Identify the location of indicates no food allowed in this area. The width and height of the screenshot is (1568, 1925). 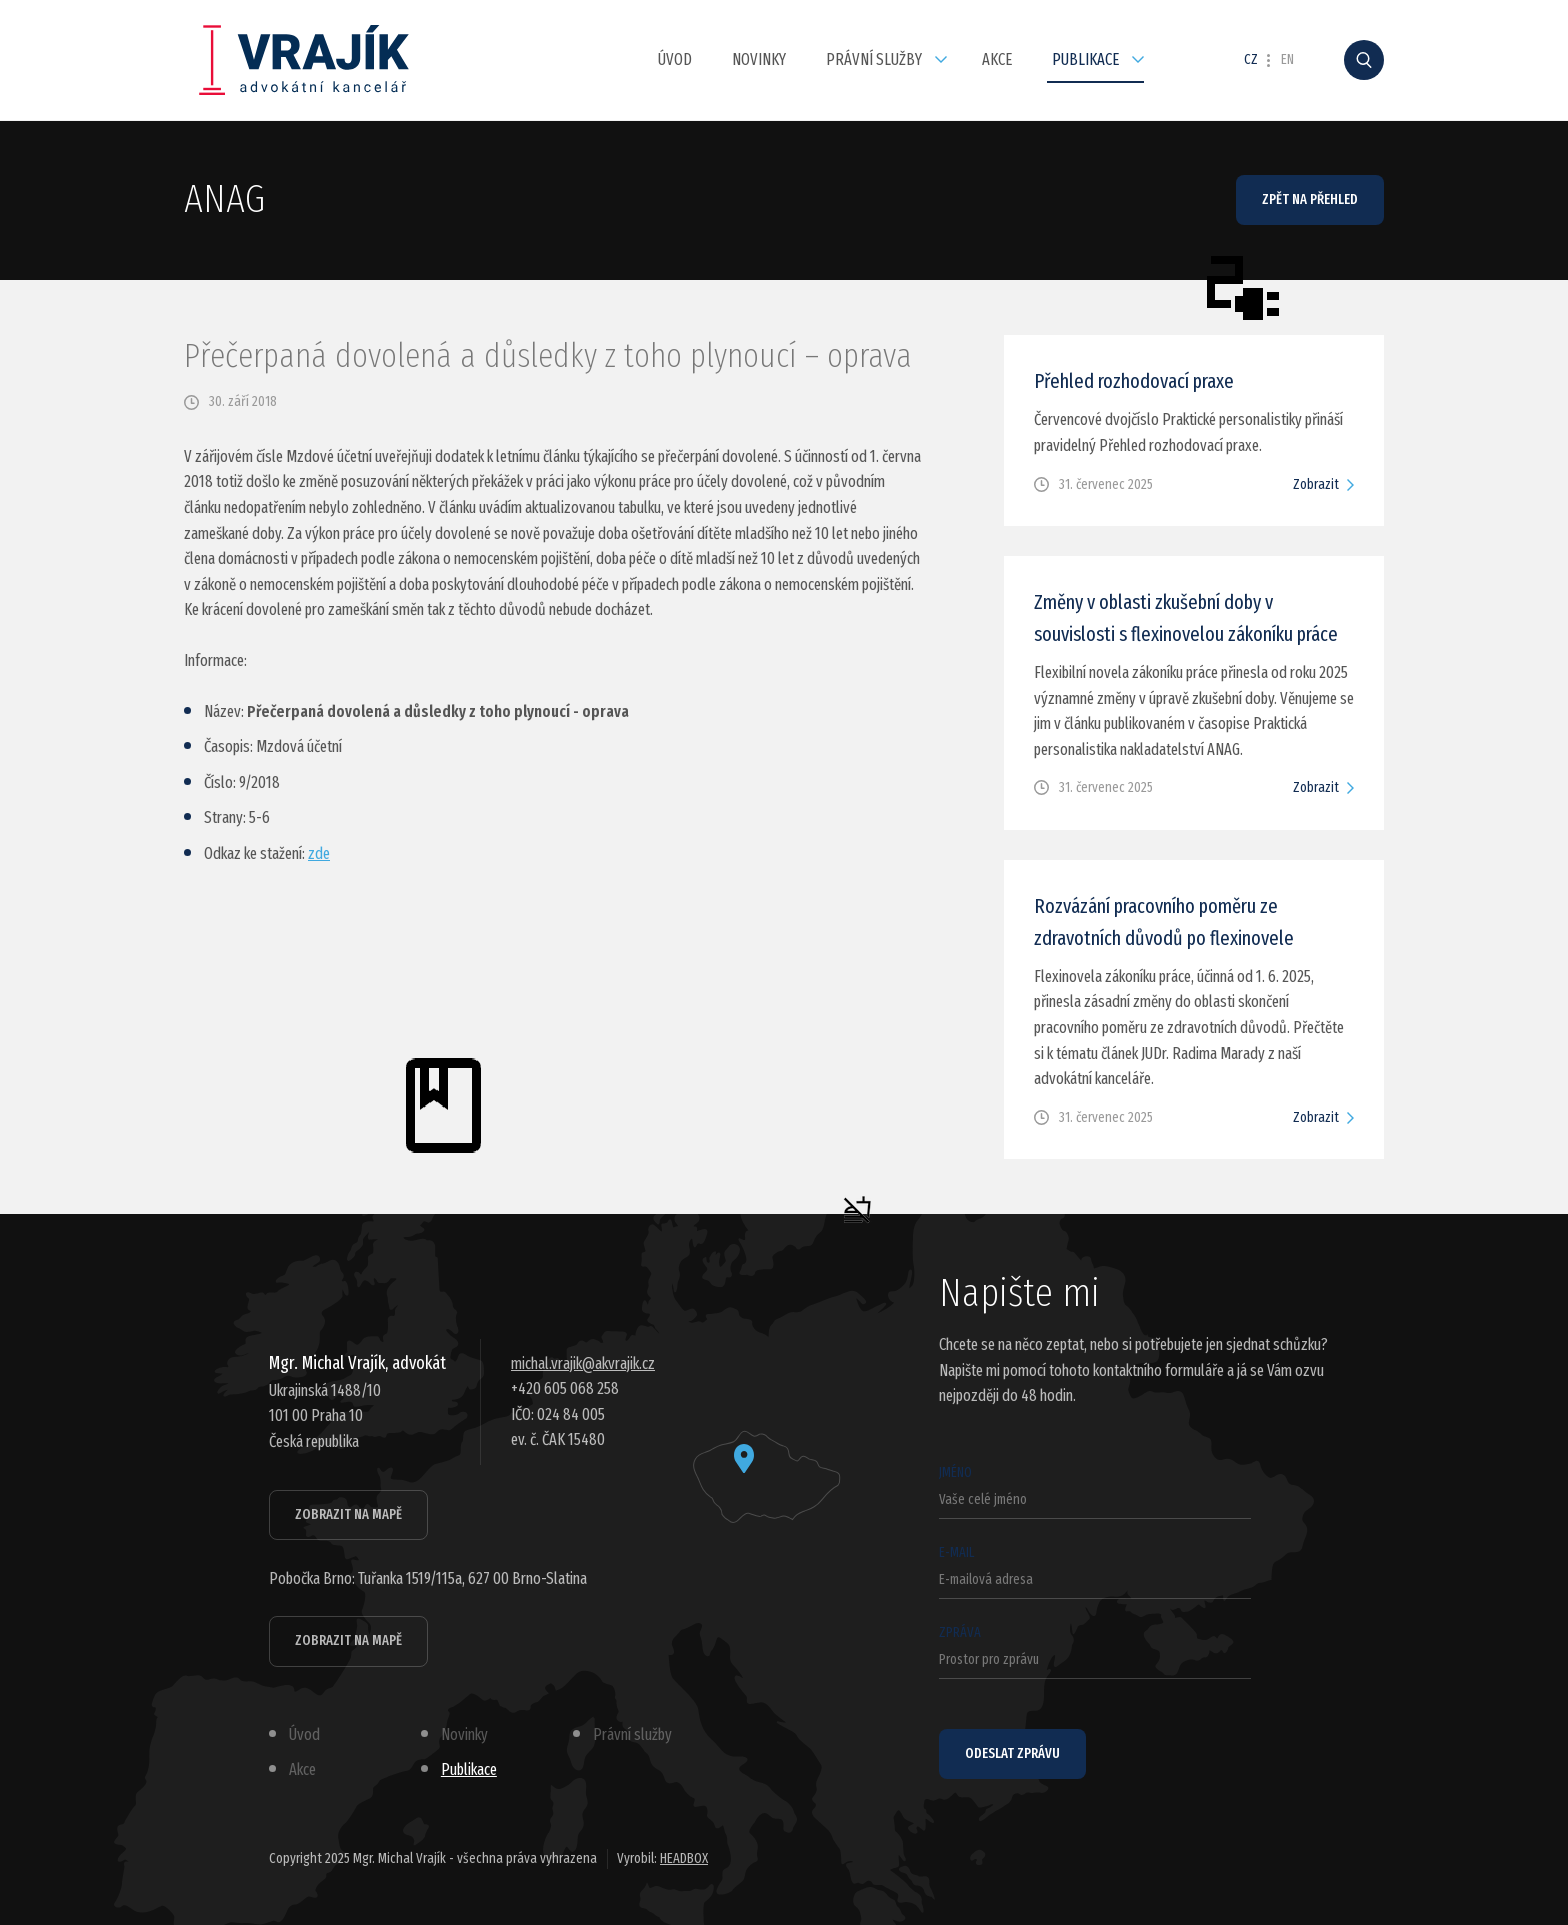
(857, 1209).